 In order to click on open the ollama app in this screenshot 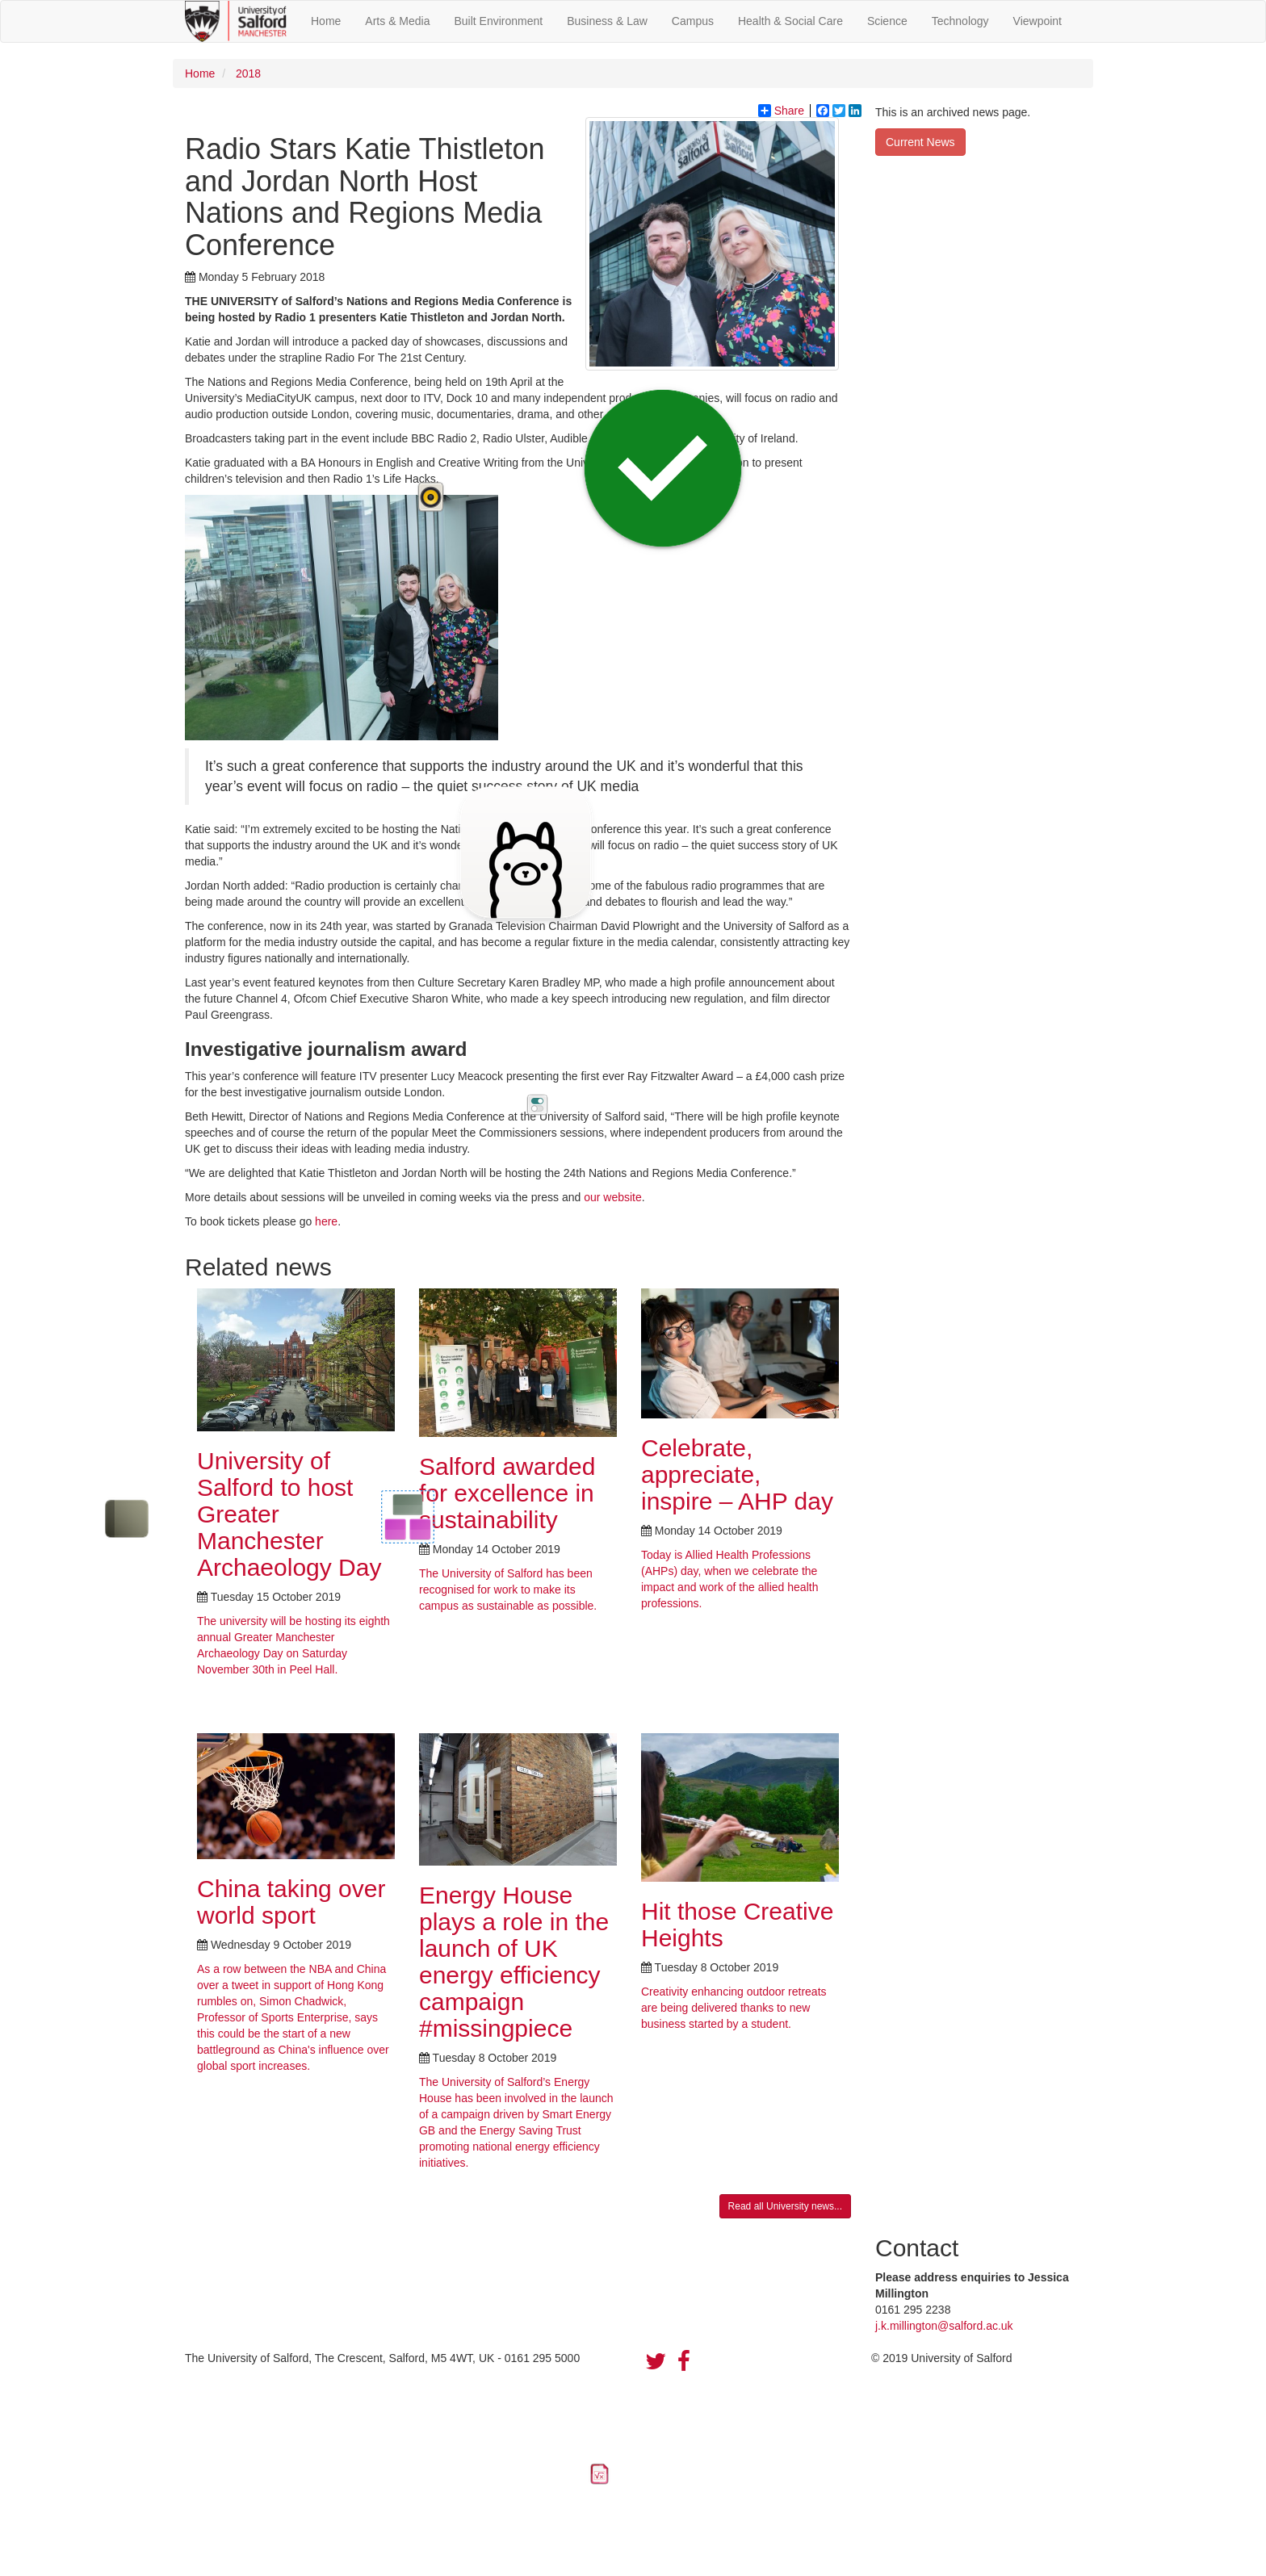, I will do `click(526, 852)`.